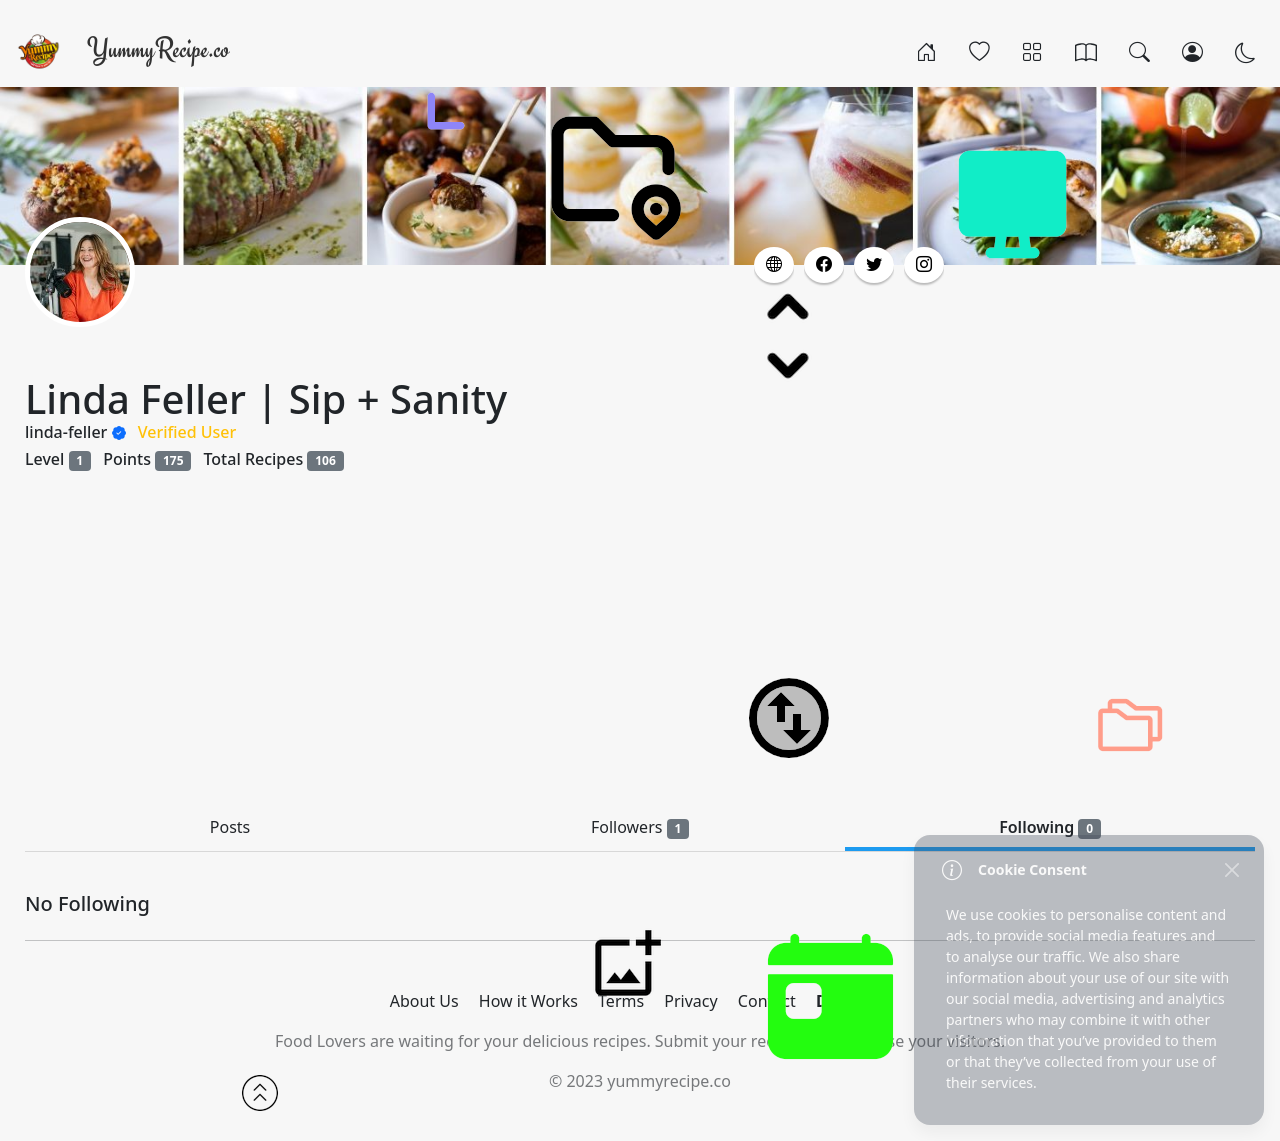 Image resolution: width=1280 pixels, height=1141 pixels. I want to click on view today's date or events, so click(830, 996).